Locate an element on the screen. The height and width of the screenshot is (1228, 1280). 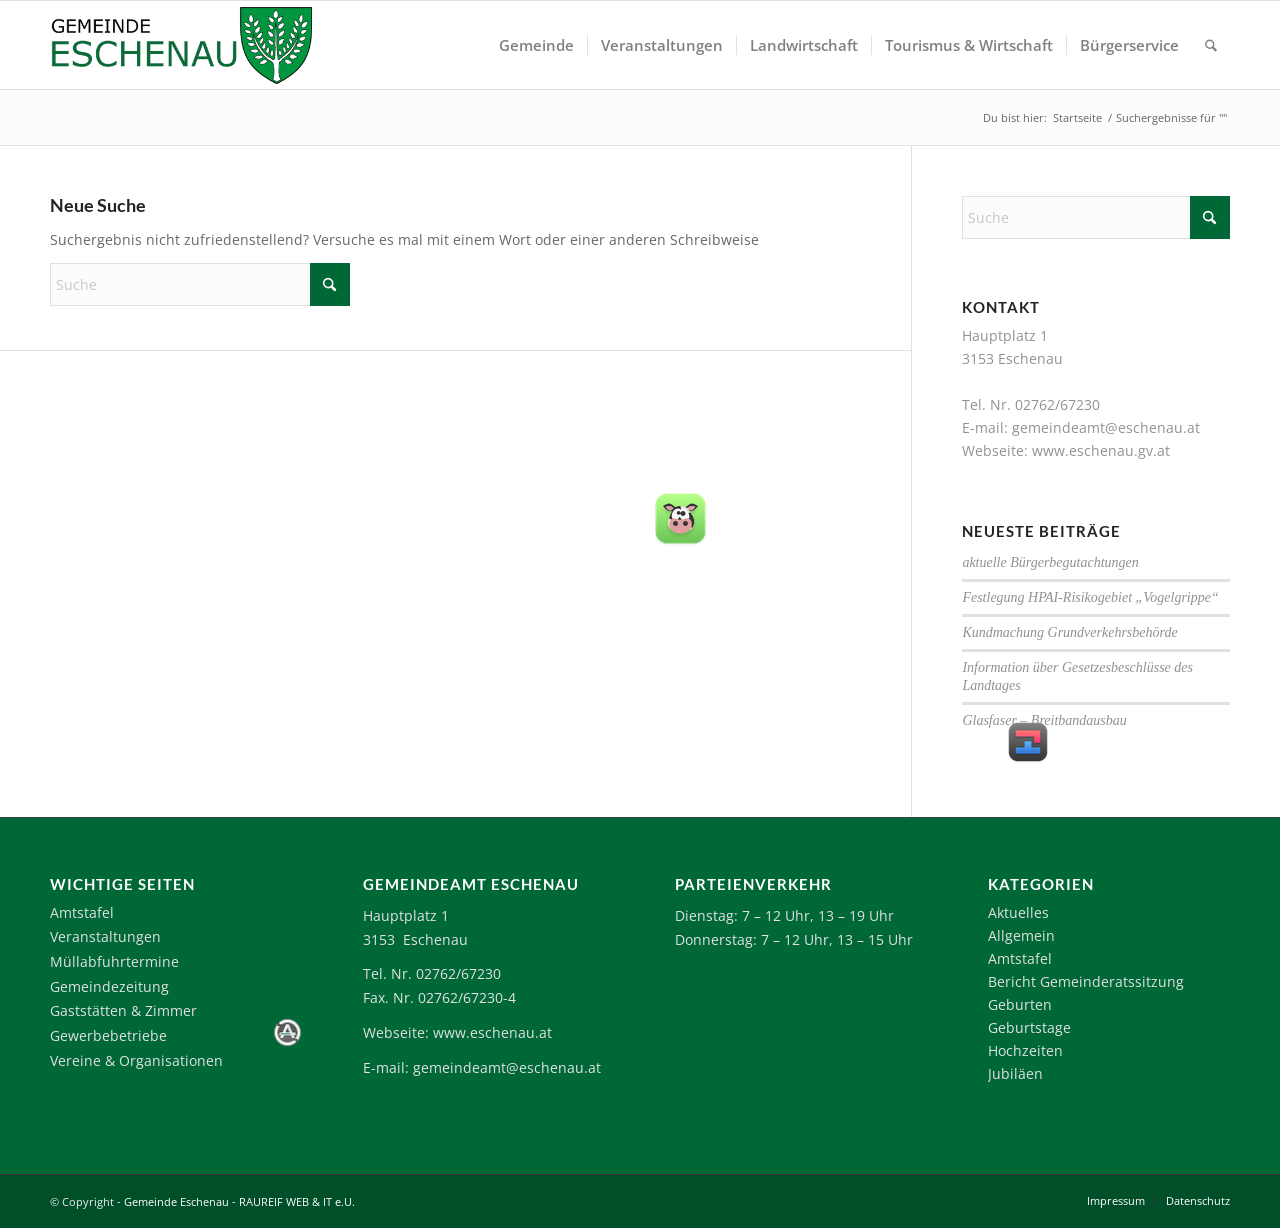
check for available software updates is located at coordinates (287, 1032).